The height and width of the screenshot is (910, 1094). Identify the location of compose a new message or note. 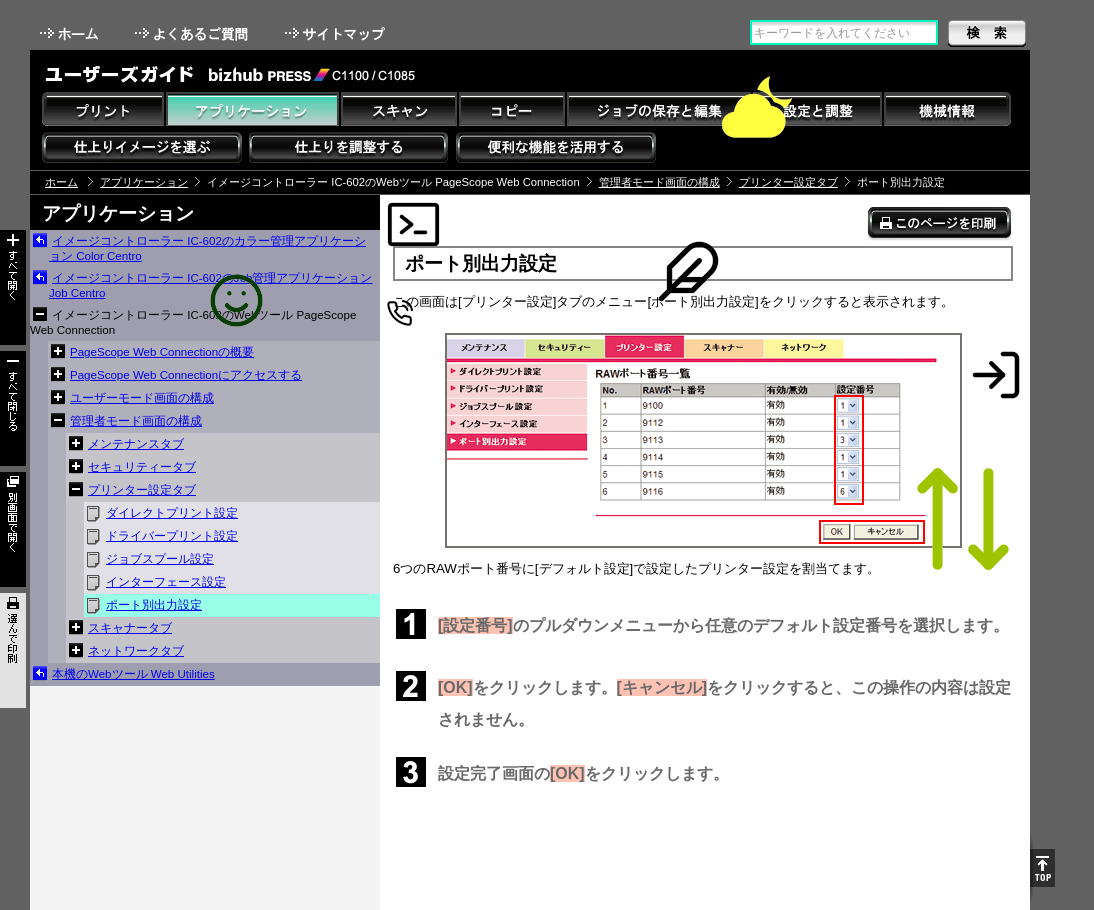
(688, 271).